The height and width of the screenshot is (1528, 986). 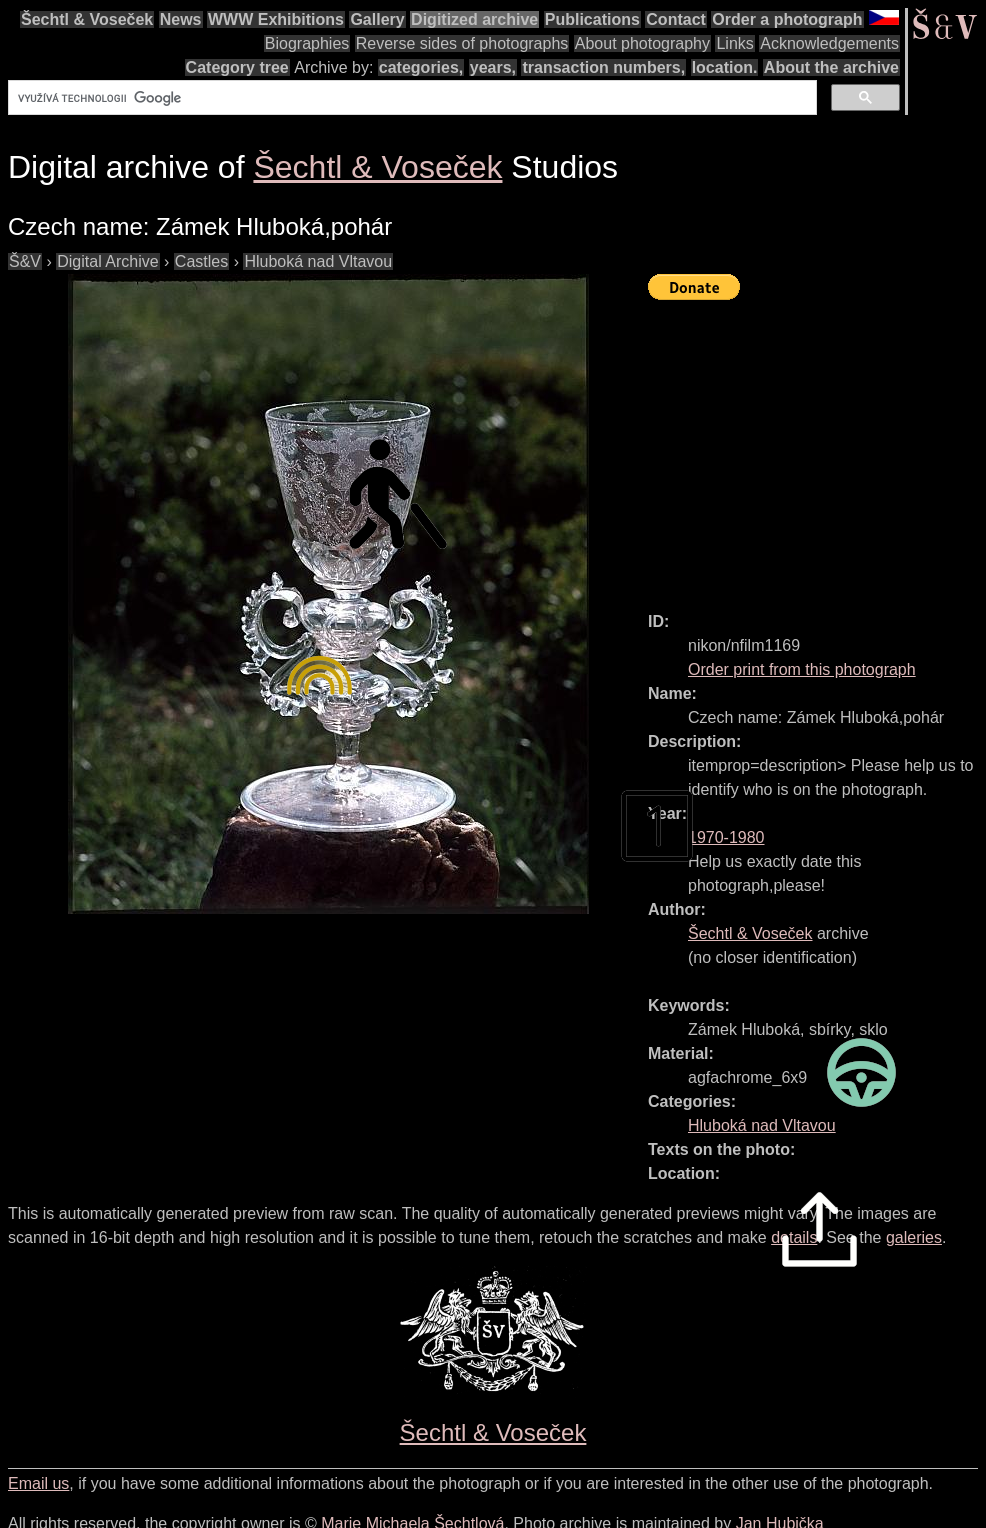 I want to click on indicates accessibility features for visually impaired users, so click(x=392, y=494).